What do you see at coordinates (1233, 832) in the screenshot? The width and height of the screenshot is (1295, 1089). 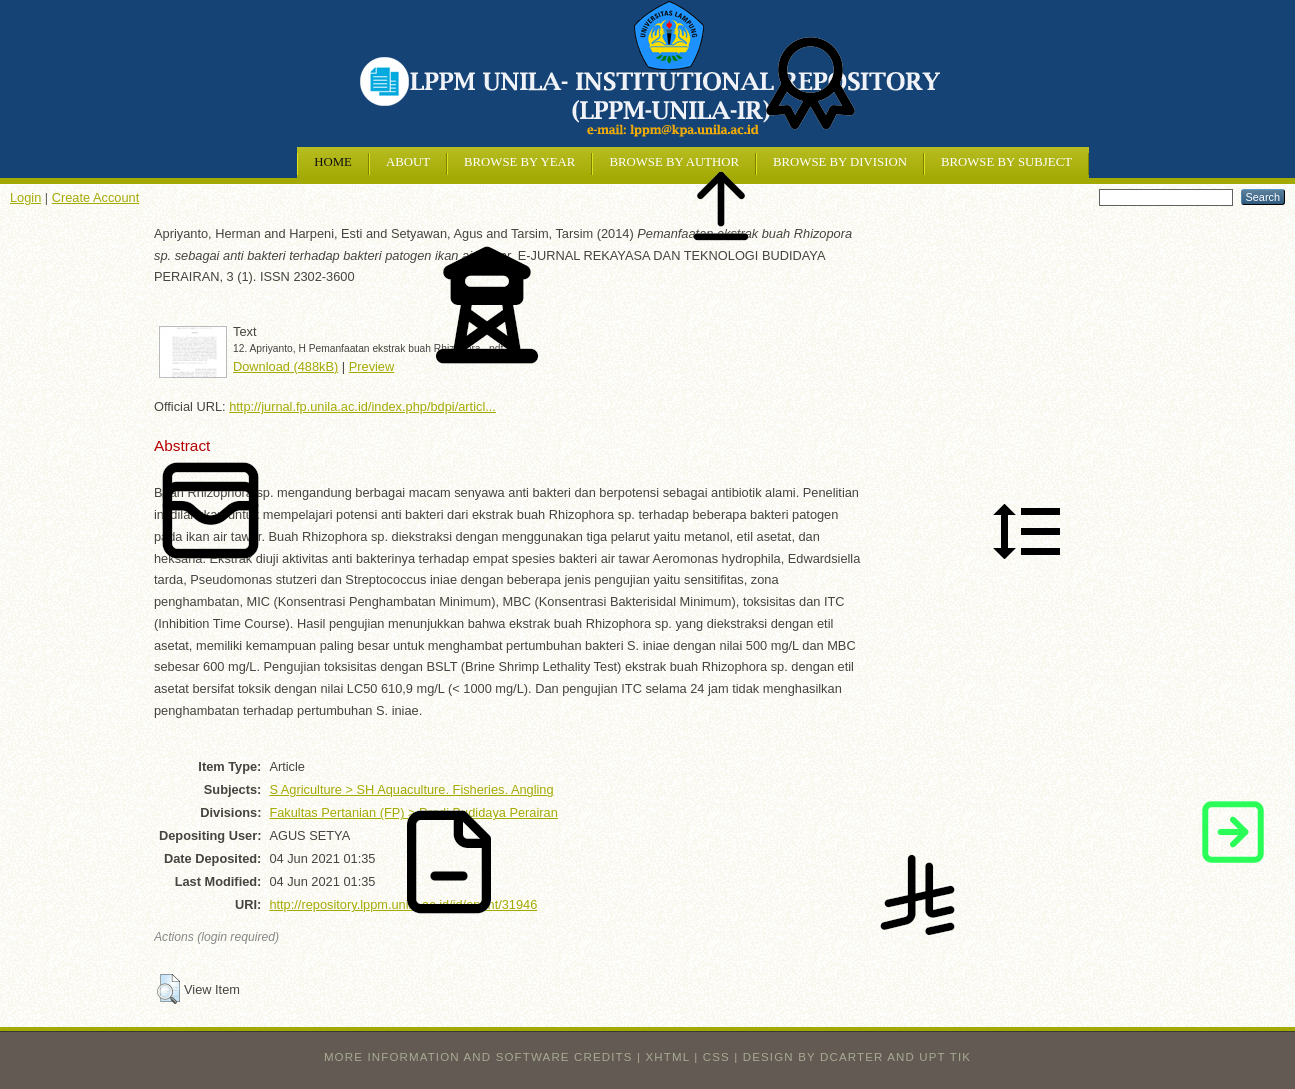 I see `proceed to the next step or screen` at bounding box center [1233, 832].